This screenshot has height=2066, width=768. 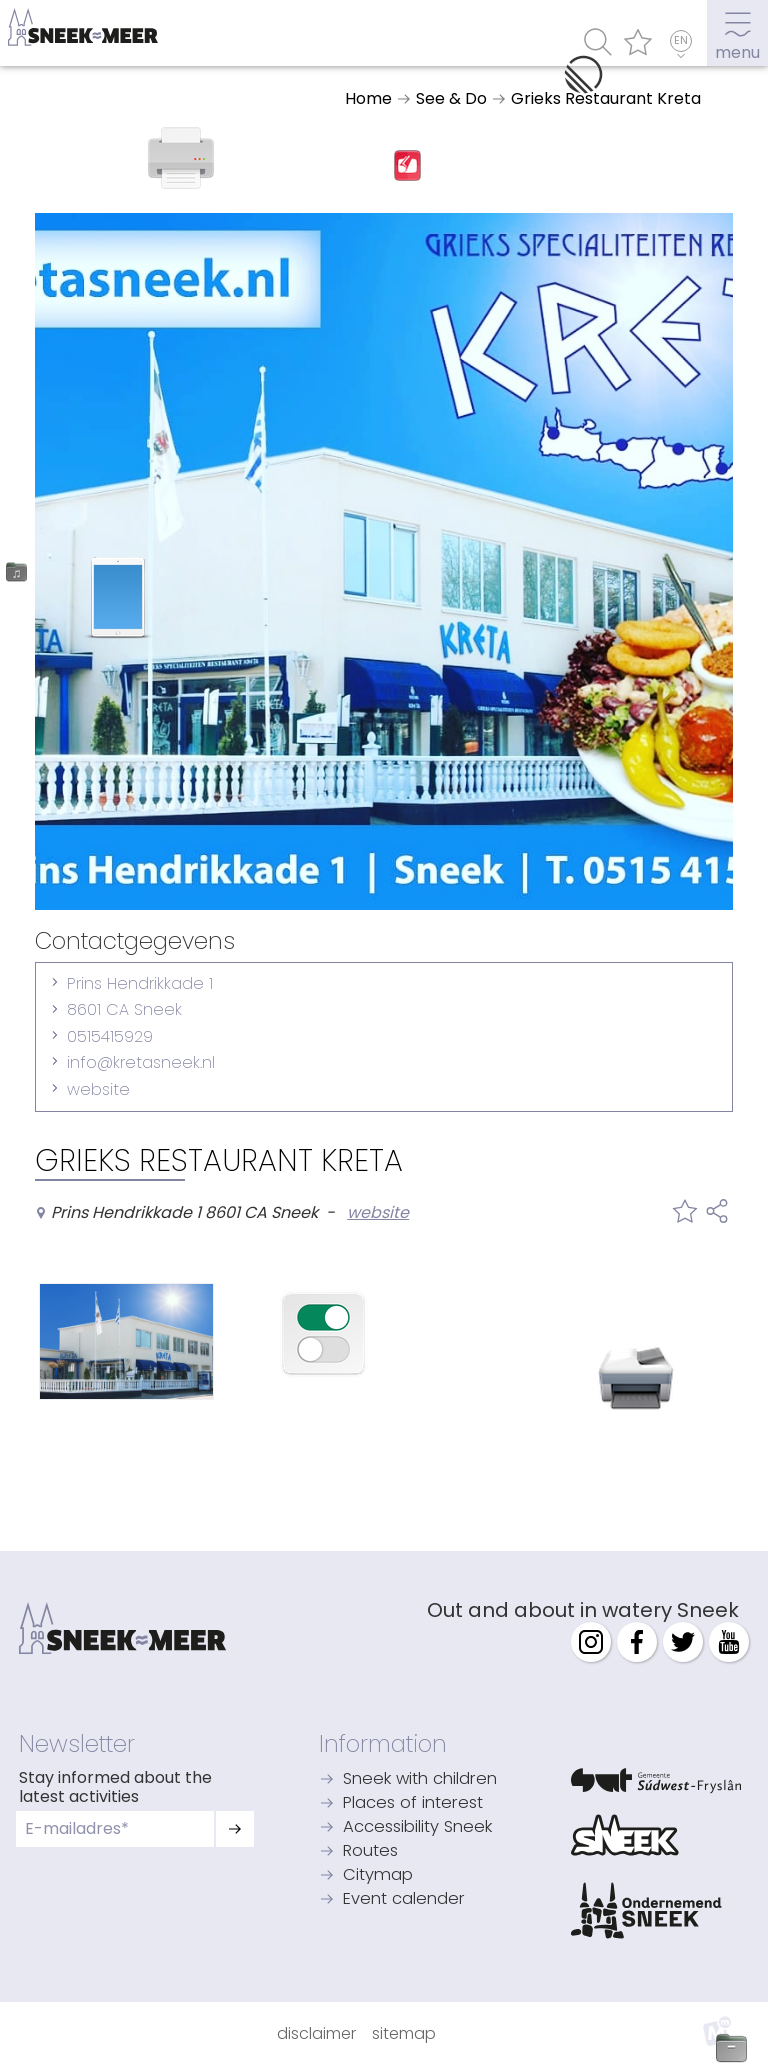 I want to click on open your music folder, so click(x=16, y=571).